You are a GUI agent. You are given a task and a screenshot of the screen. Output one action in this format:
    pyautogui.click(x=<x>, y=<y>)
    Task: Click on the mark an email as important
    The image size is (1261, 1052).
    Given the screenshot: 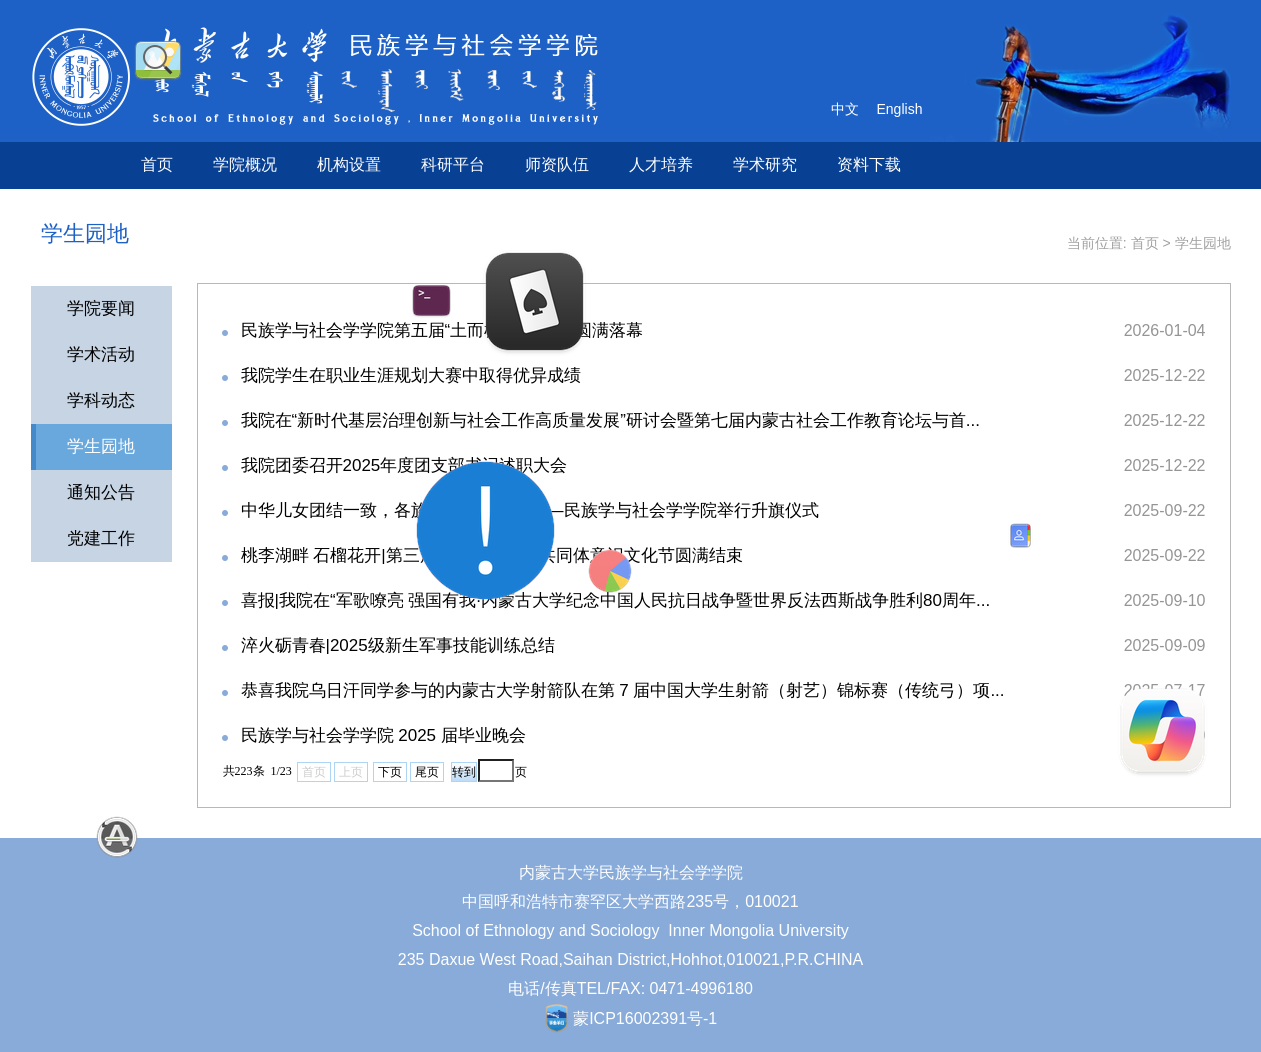 What is the action you would take?
    pyautogui.click(x=485, y=530)
    